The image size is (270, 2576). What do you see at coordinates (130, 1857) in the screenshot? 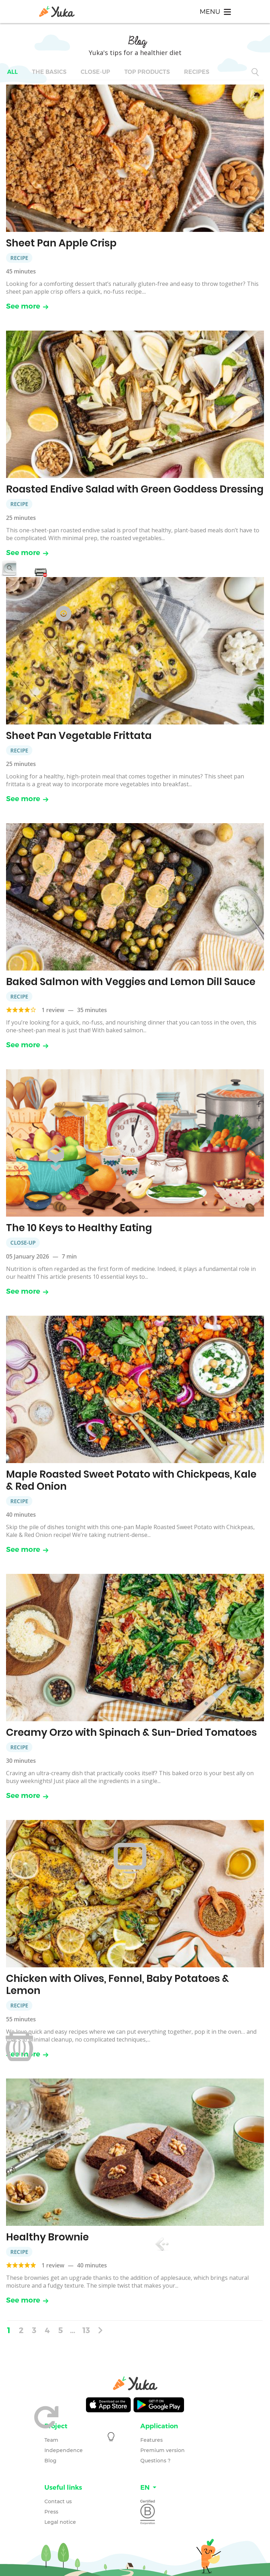
I see `display or monitor settings` at bounding box center [130, 1857].